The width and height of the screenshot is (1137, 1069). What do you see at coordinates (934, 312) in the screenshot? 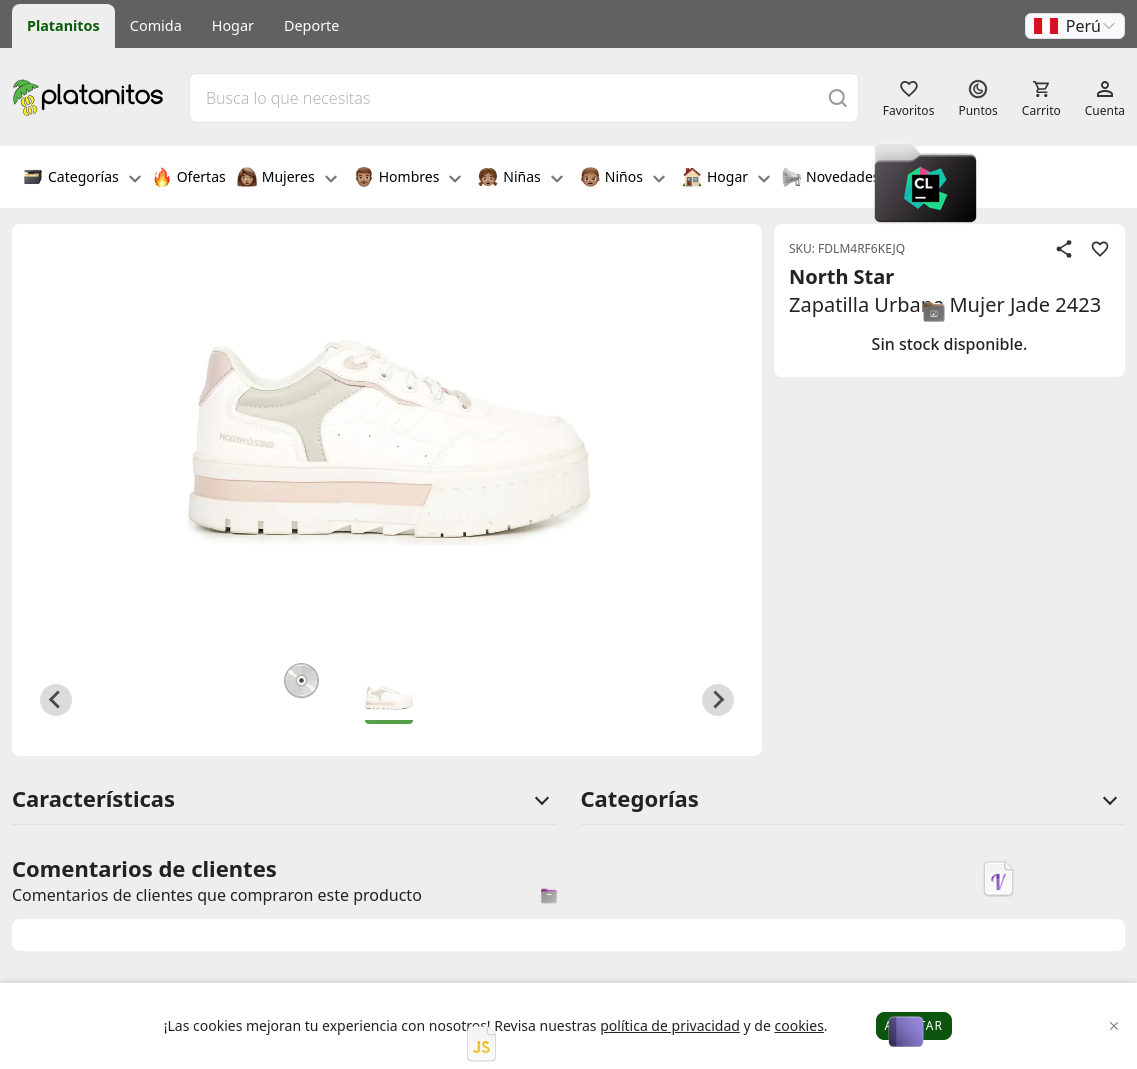
I see `open your pictures folder` at bounding box center [934, 312].